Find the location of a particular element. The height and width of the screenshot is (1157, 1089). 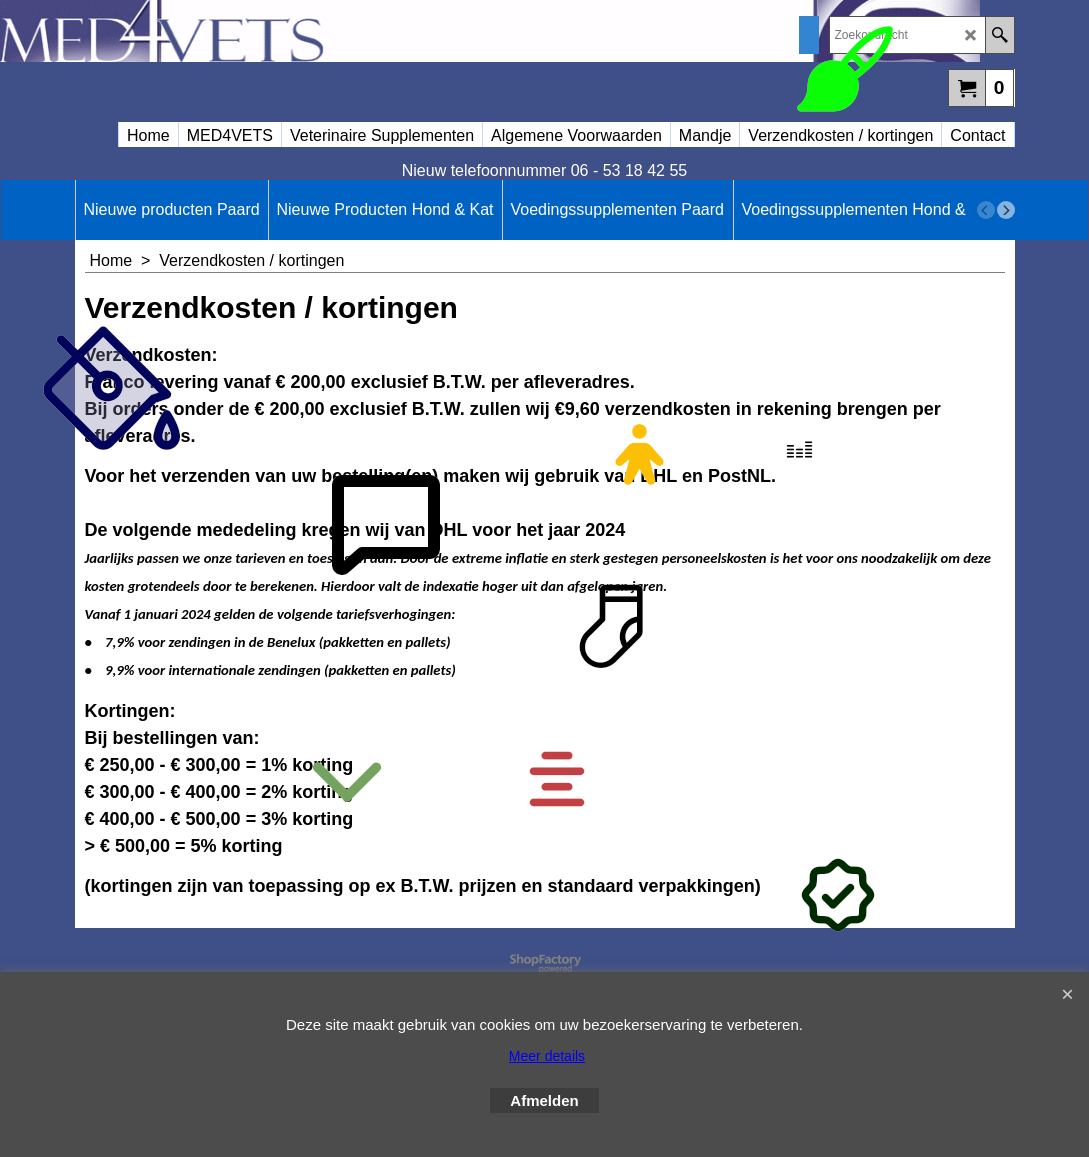

browse clothing or apparel items is located at coordinates (614, 625).